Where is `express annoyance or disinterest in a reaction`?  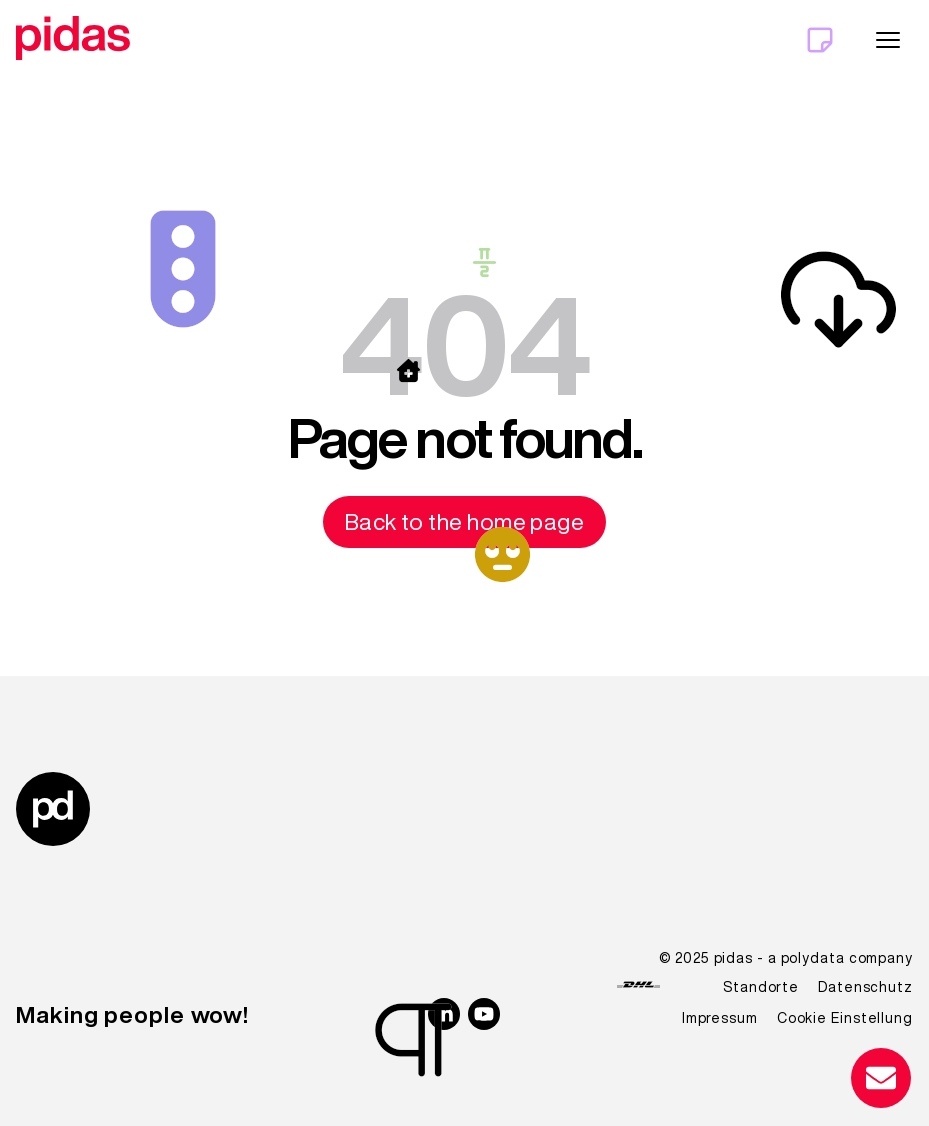
express annoyance or disinterest in a reaction is located at coordinates (502, 554).